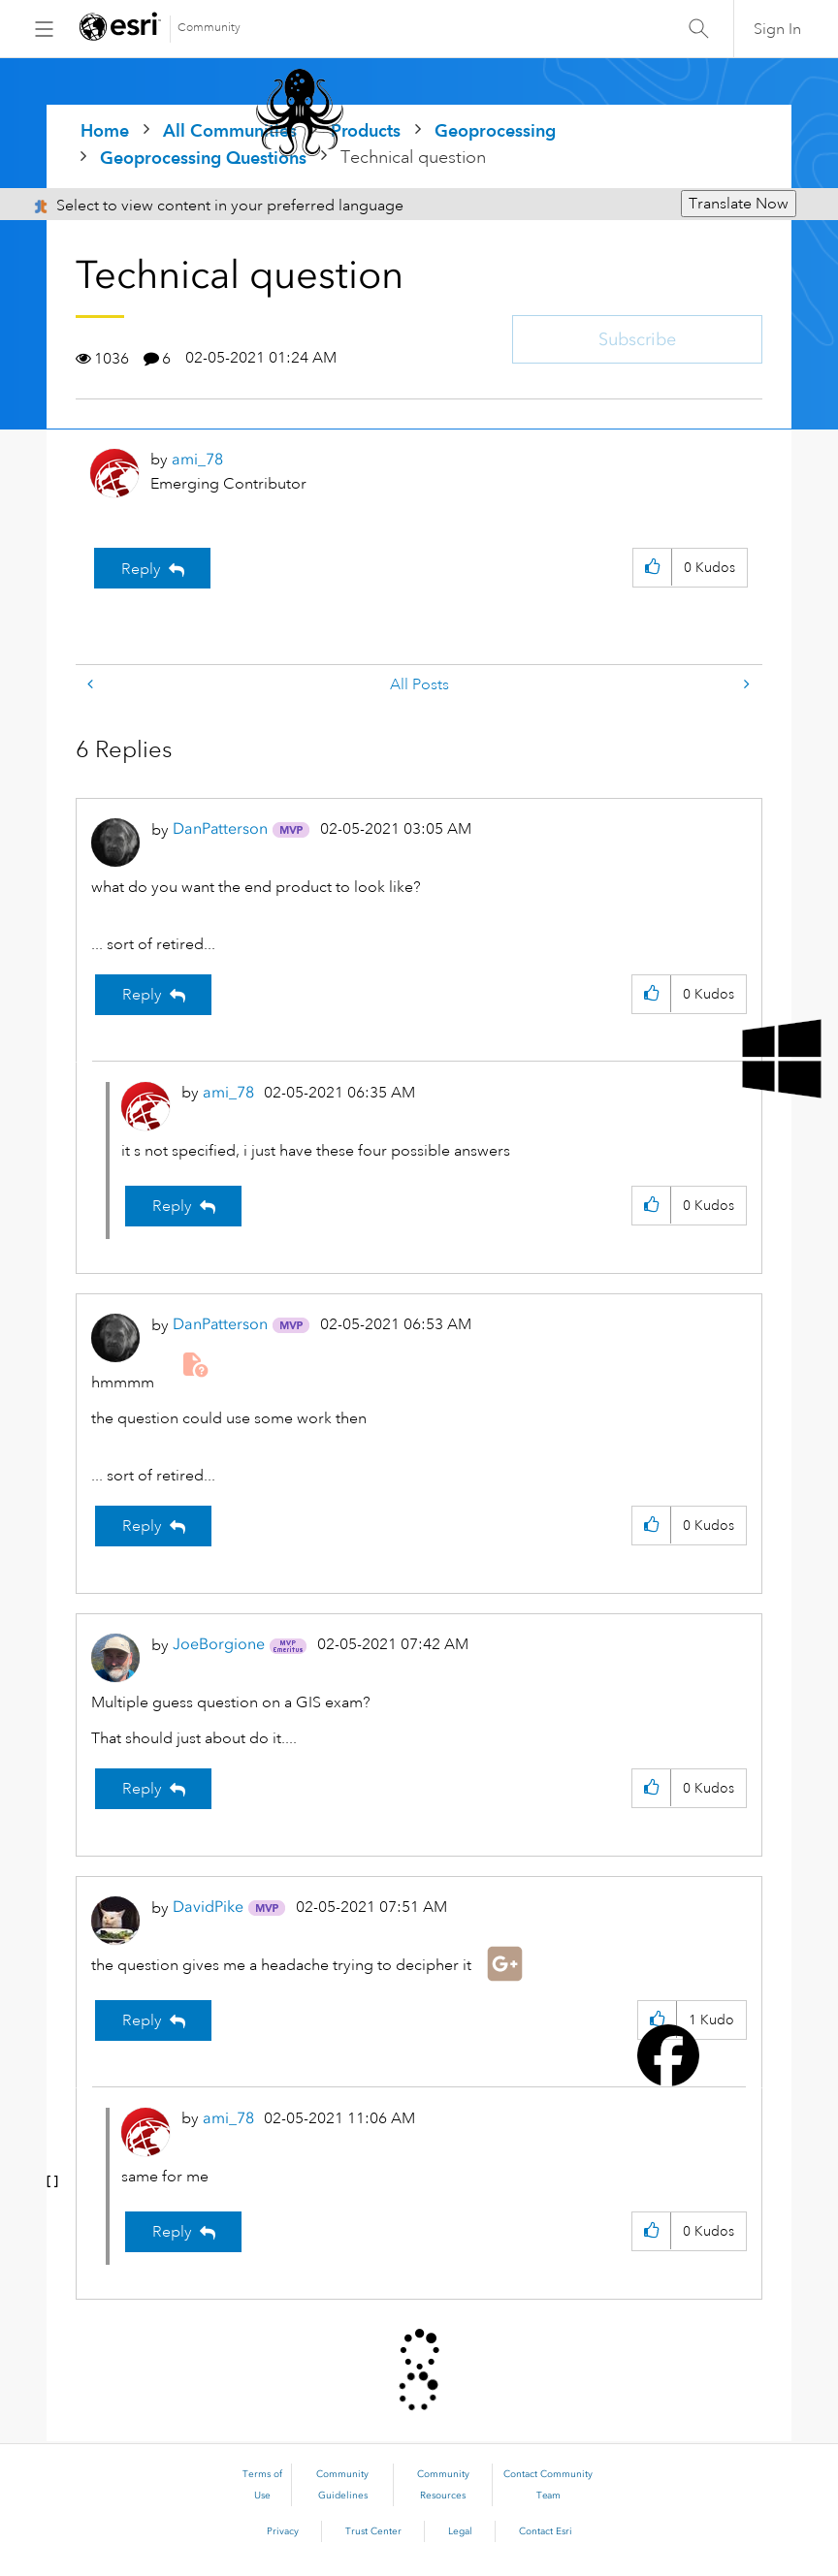  Describe the element at coordinates (195, 1364) in the screenshot. I see `get help or info about this file` at that location.